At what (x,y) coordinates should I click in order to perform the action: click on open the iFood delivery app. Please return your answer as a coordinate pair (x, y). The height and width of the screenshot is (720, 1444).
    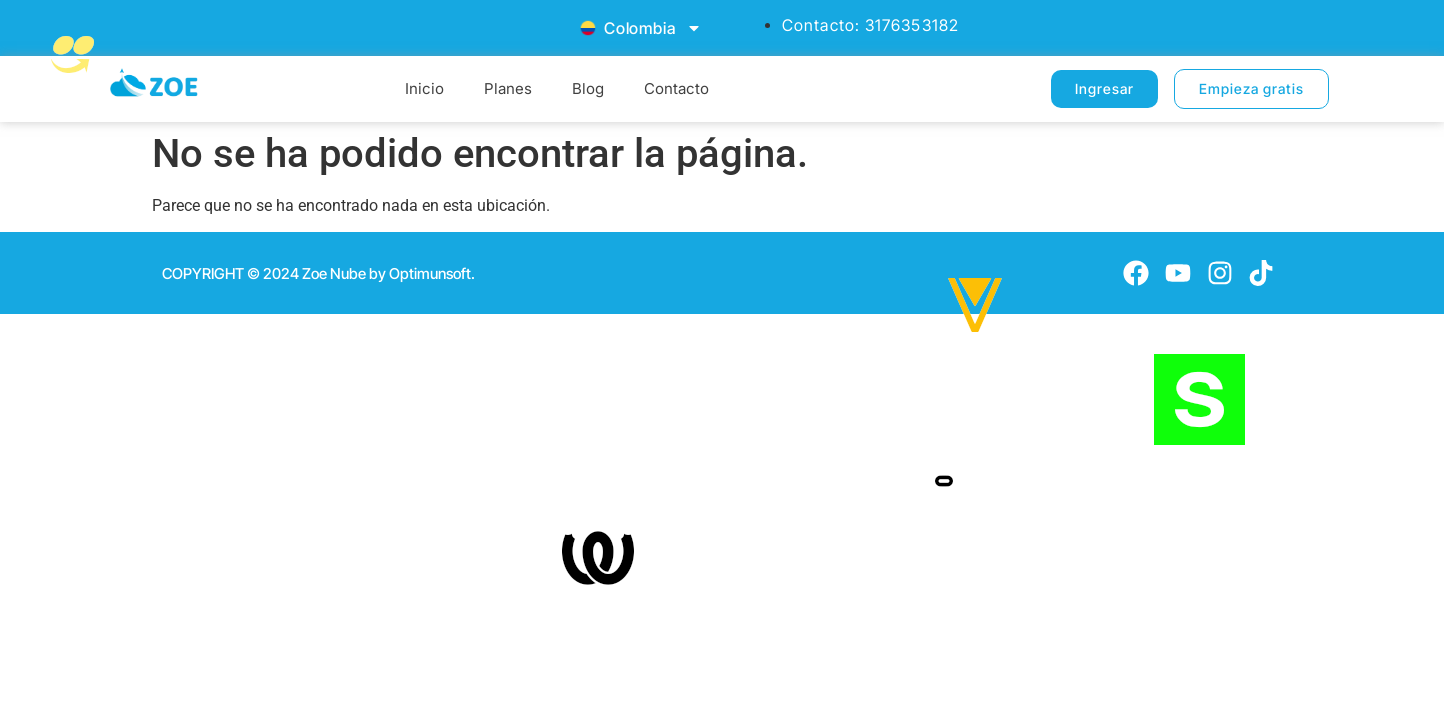
    Looking at the image, I should click on (72, 54).